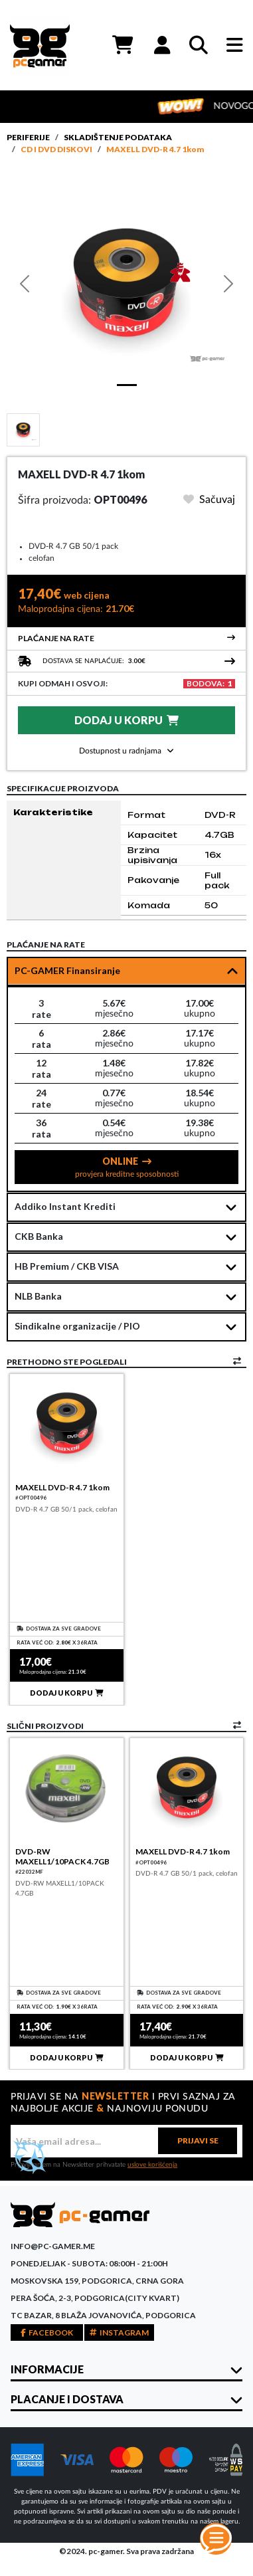 The height and width of the screenshot is (2576, 253). I want to click on indicates magic or spell activation, so click(29, 2157).